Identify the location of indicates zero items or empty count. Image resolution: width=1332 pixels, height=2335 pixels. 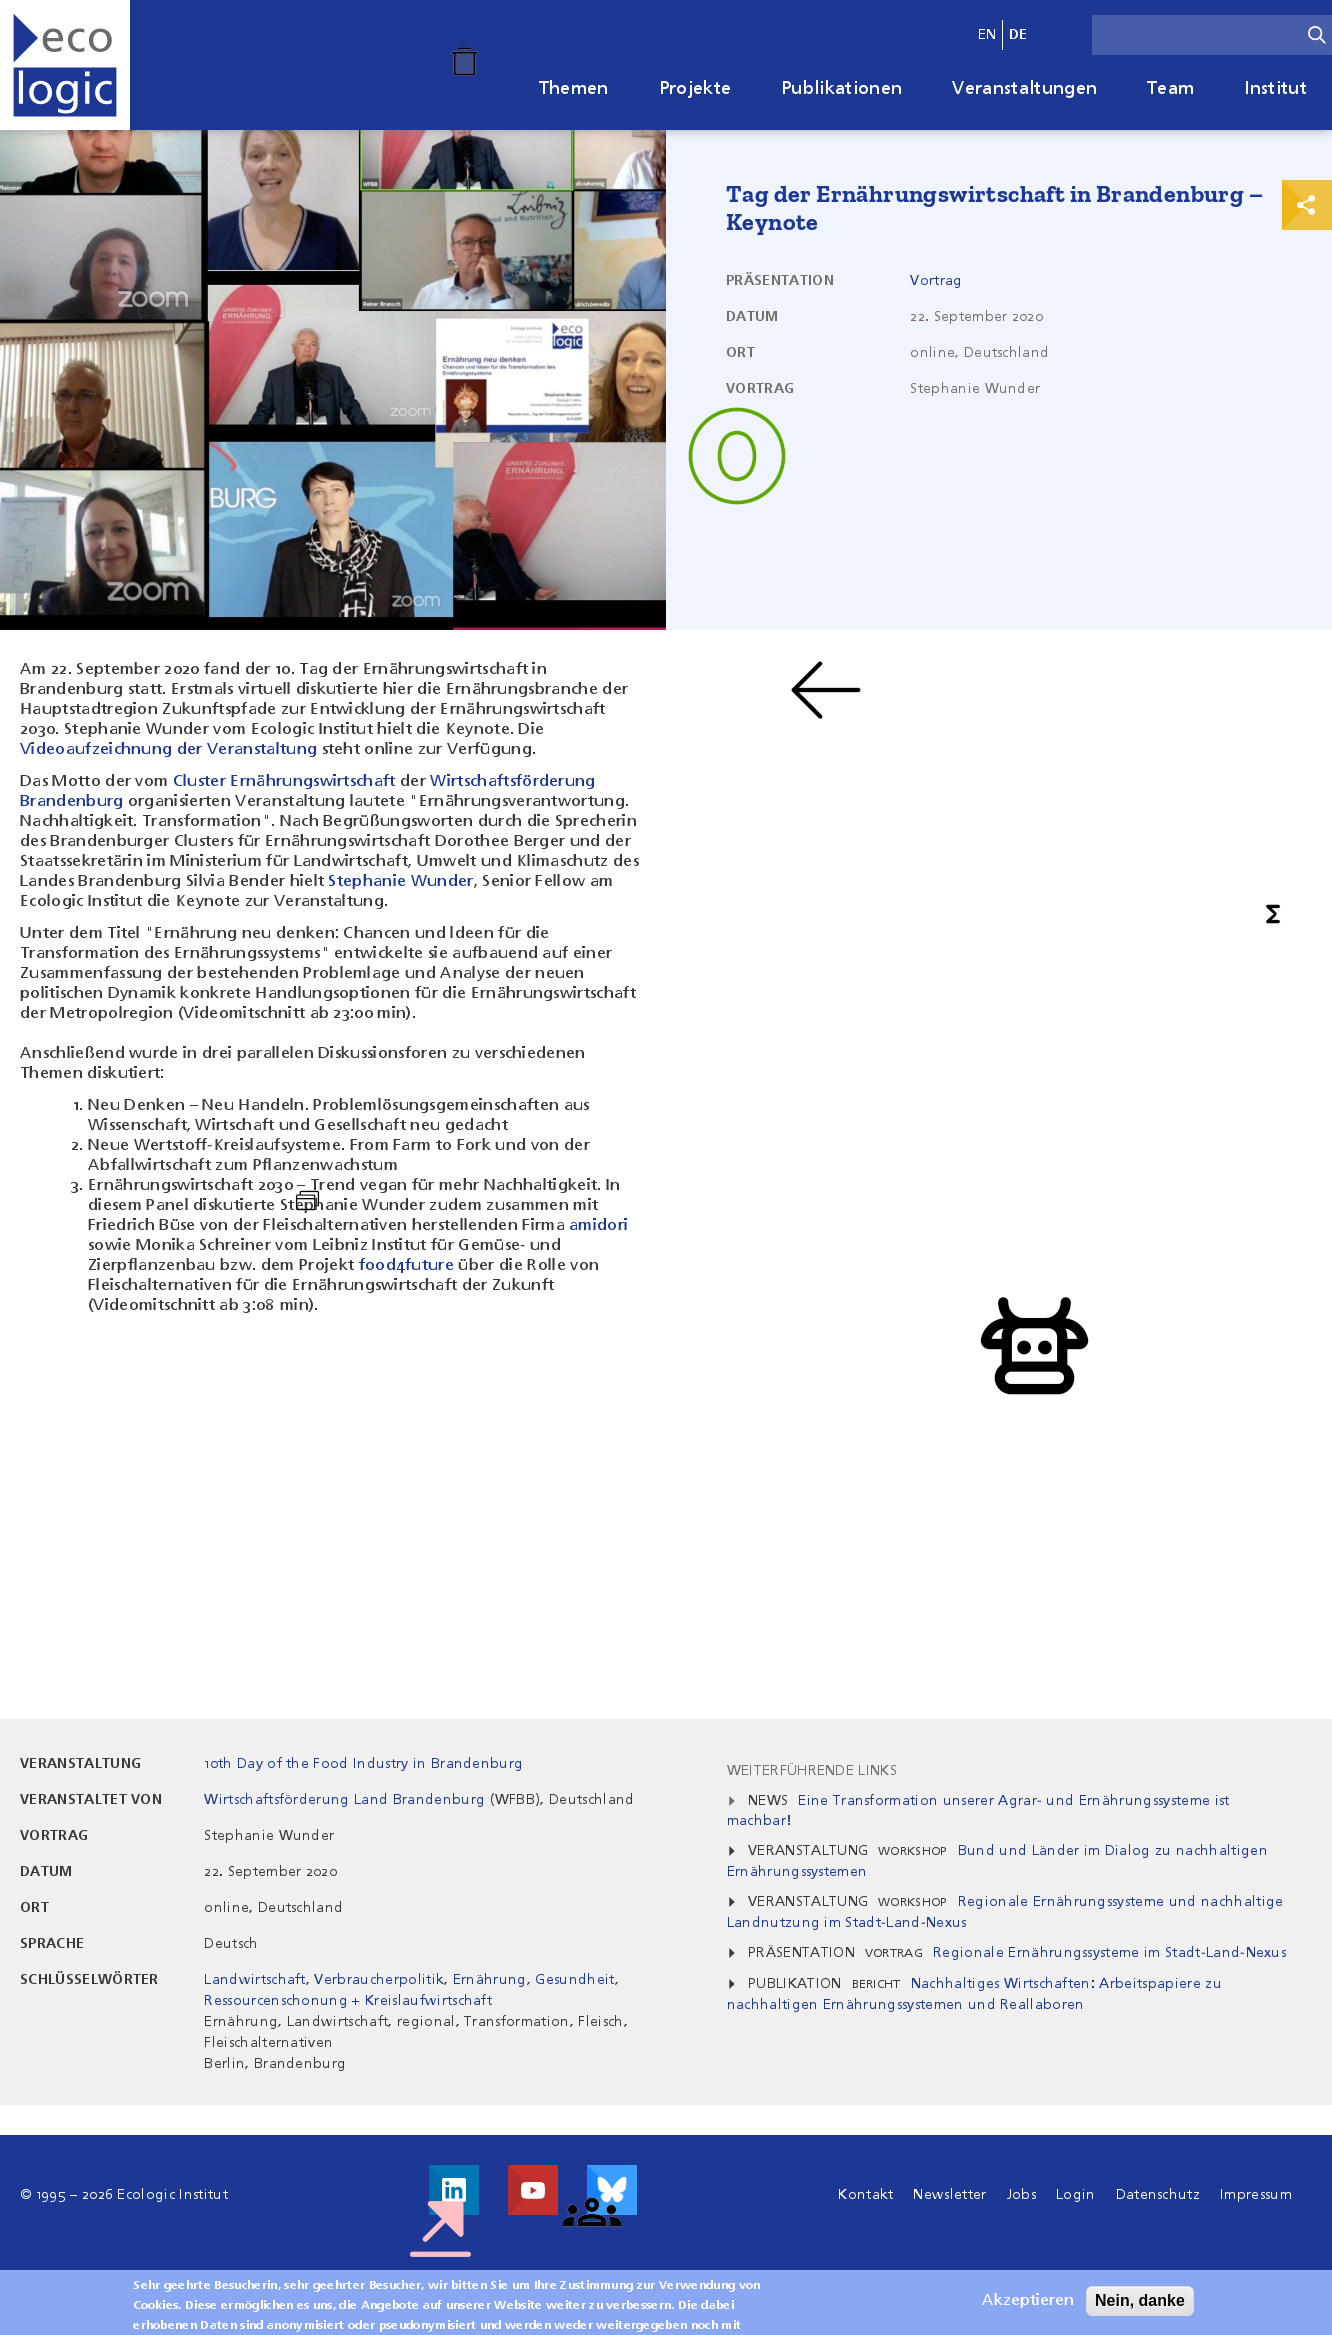
(737, 456).